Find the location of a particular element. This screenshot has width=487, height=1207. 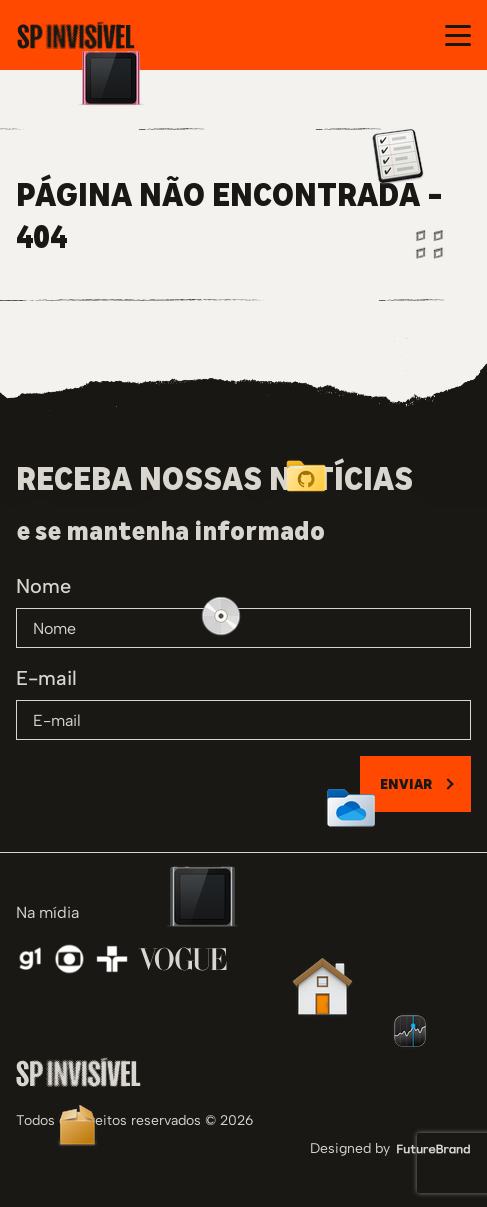

indicates a rewritable CD-RW disc is located at coordinates (221, 616).